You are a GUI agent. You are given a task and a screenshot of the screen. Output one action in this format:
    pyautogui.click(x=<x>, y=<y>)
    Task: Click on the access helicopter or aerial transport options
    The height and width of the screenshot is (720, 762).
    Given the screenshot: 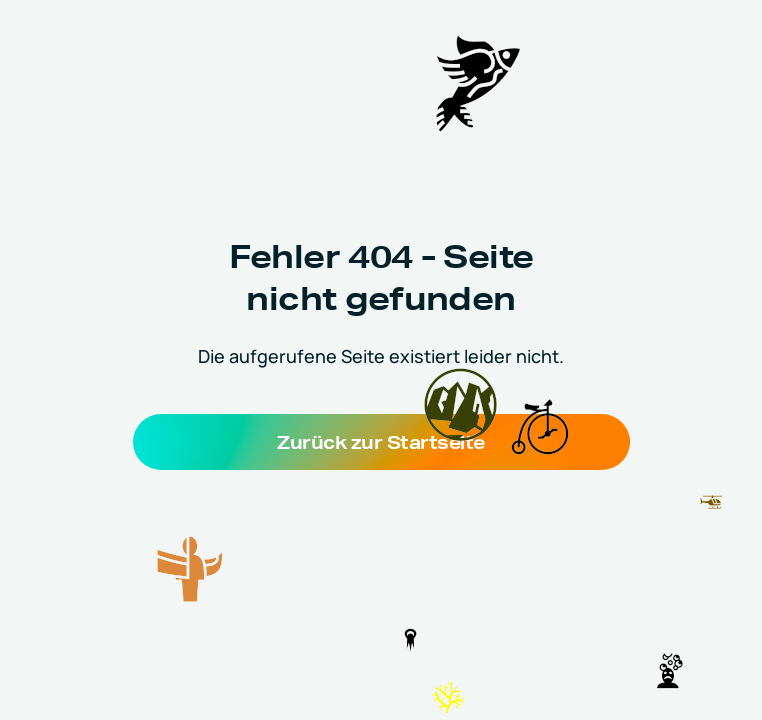 What is the action you would take?
    pyautogui.click(x=711, y=502)
    